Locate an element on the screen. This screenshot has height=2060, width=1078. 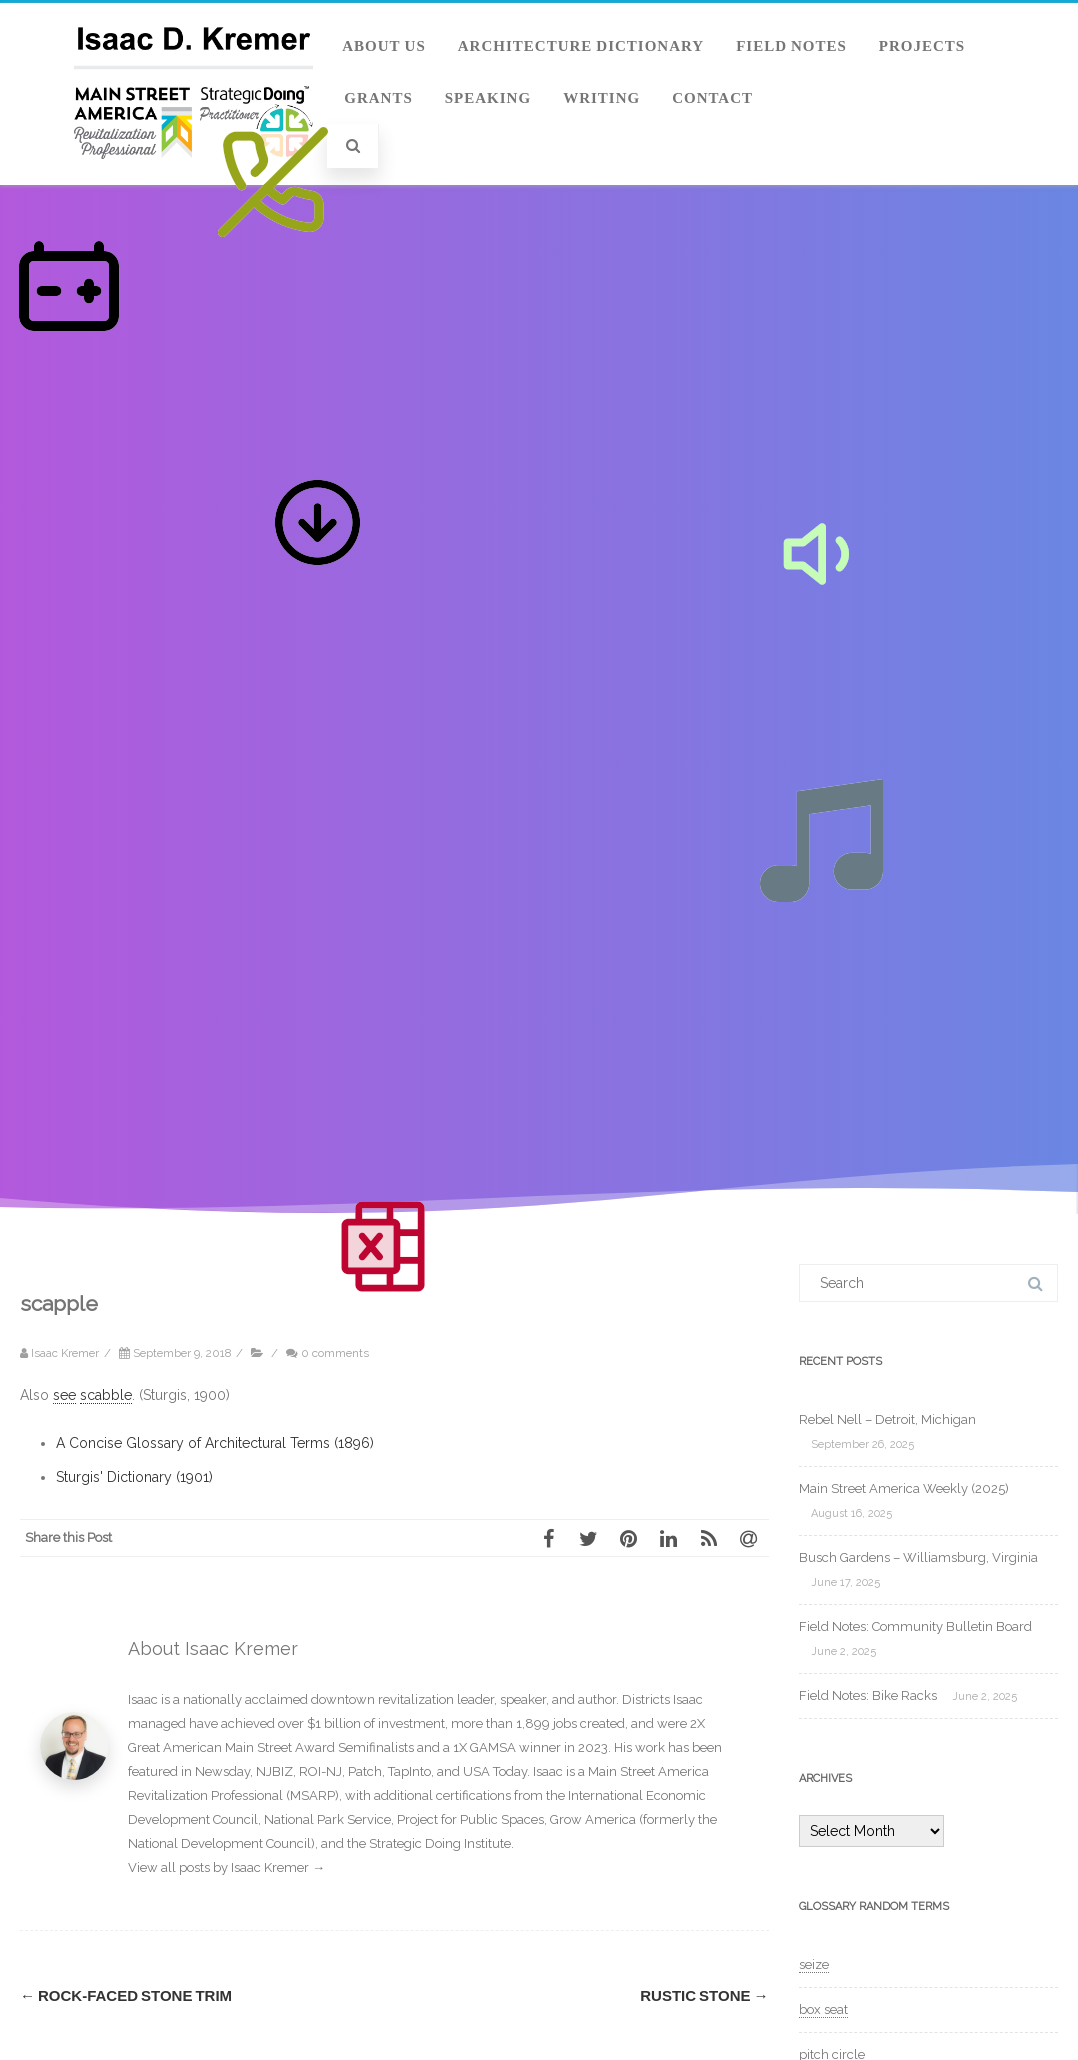
download file or content is located at coordinates (317, 522).